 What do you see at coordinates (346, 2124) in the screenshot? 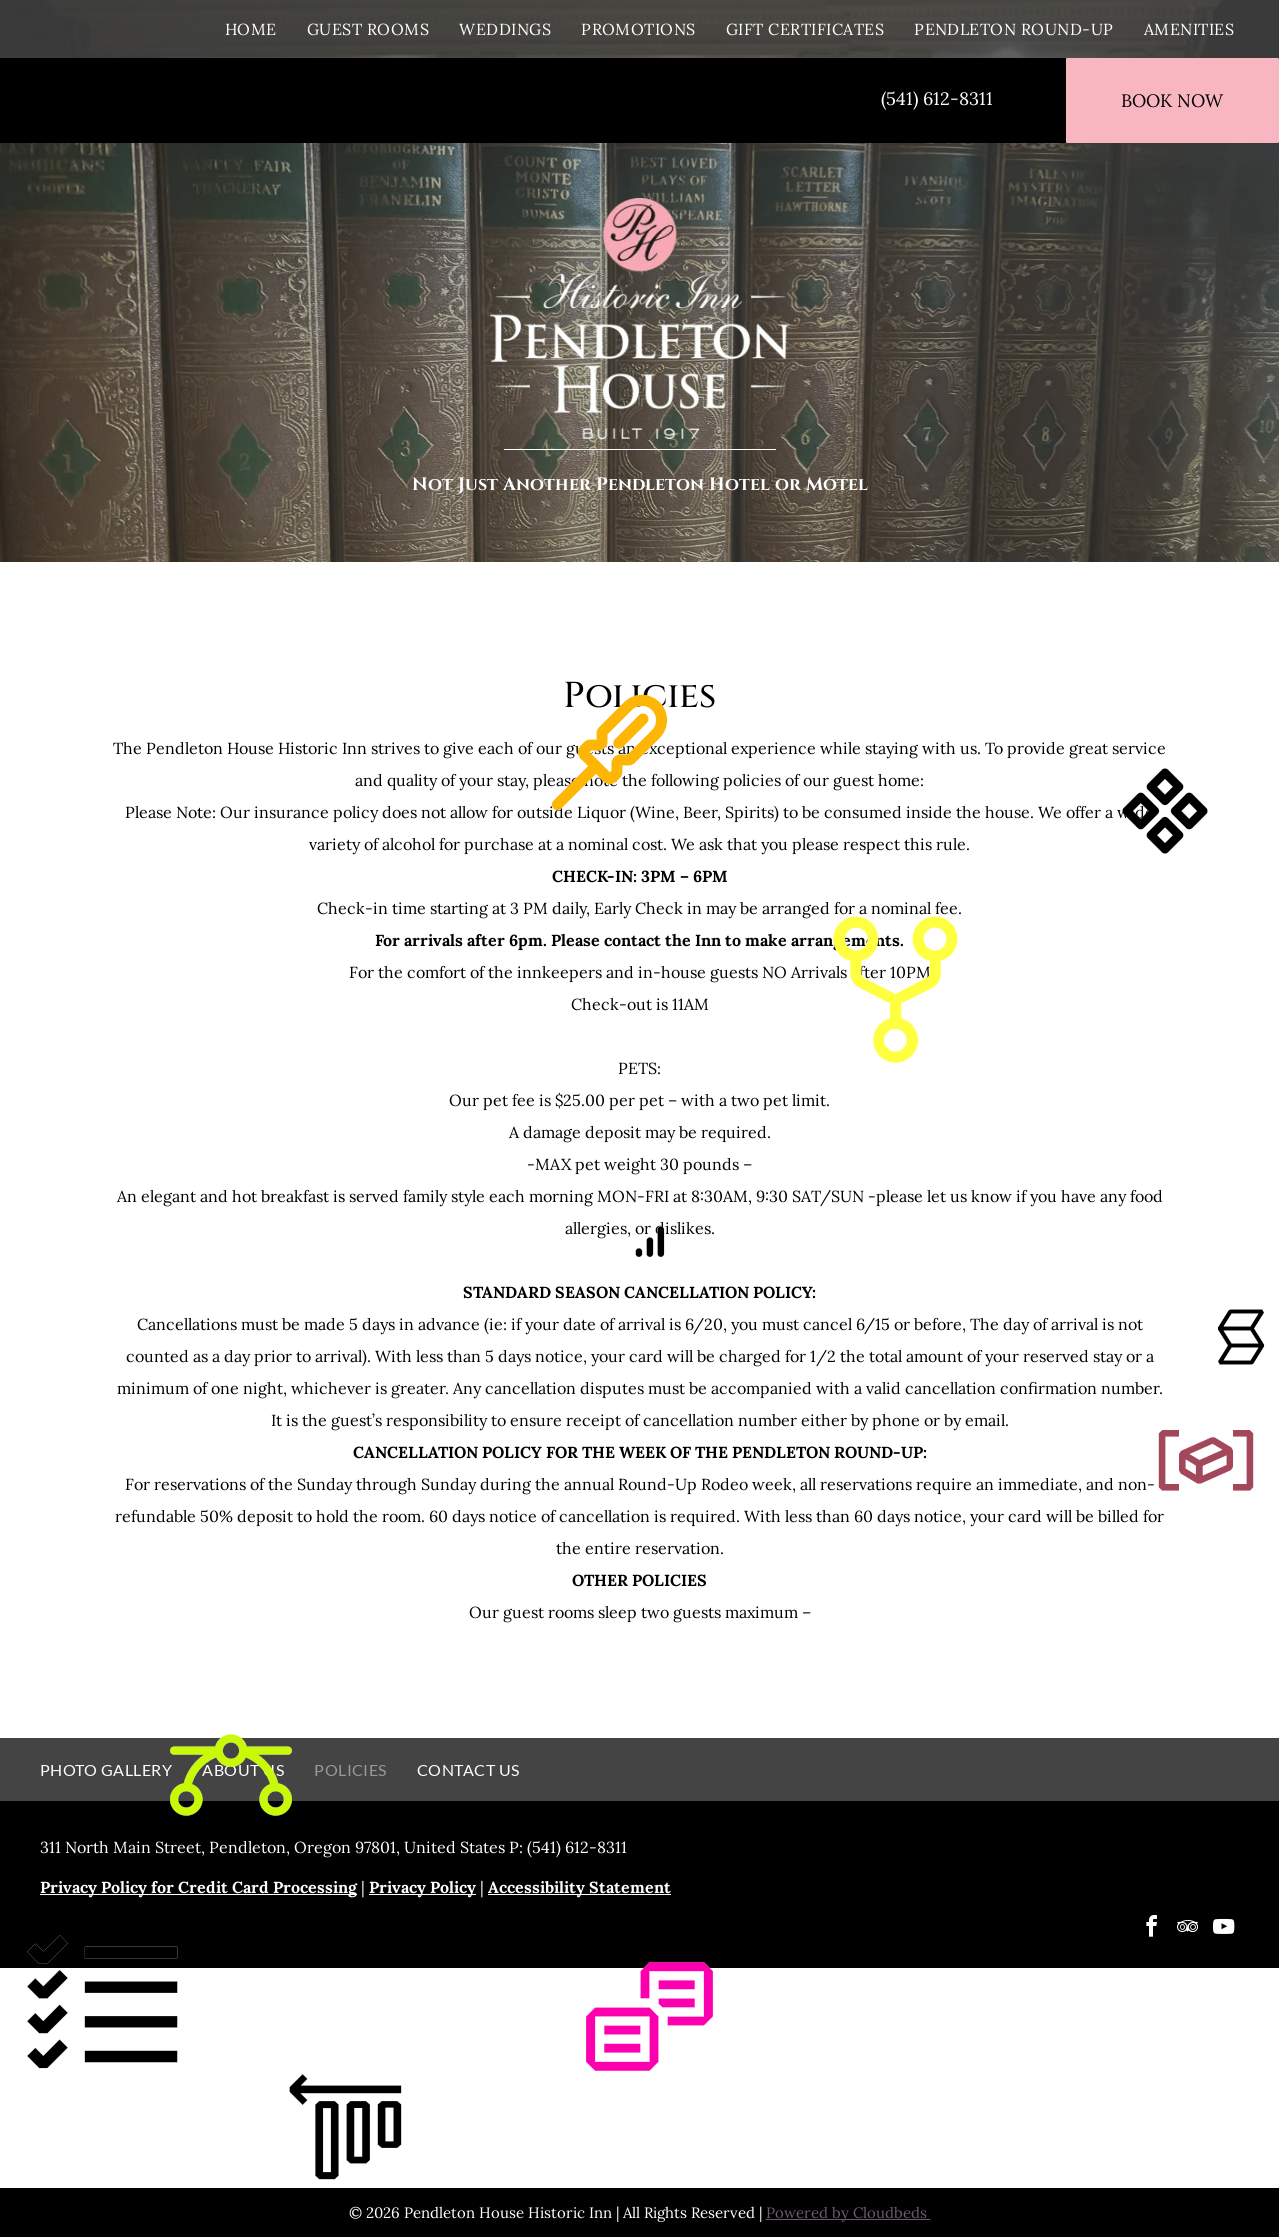
I see `view graph data from right to left` at bounding box center [346, 2124].